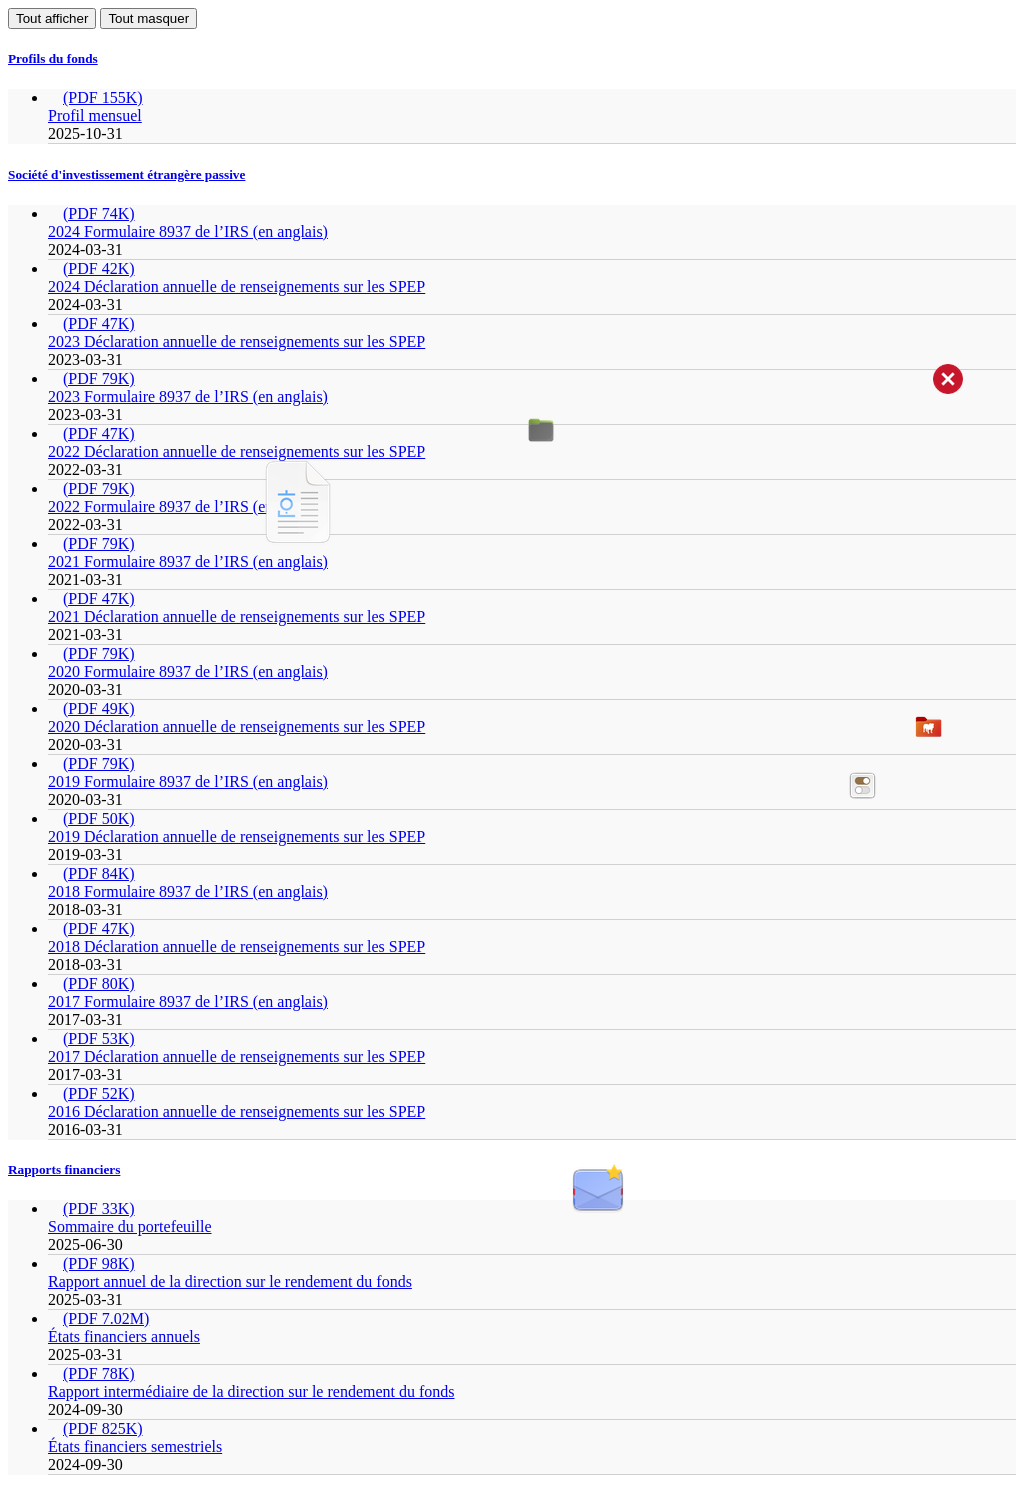  Describe the element at coordinates (948, 379) in the screenshot. I see `stop or cancel the current action` at that location.